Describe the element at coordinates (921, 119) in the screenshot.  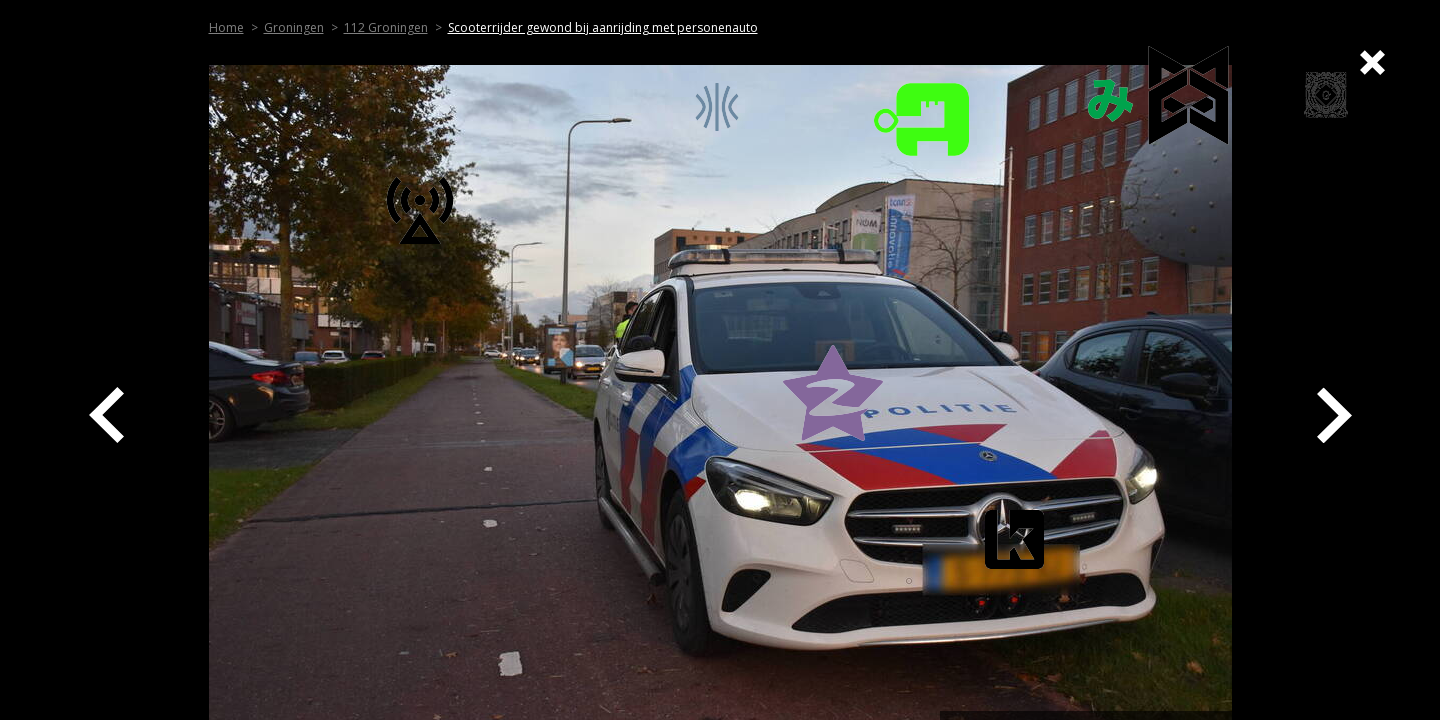
I see `open authentik identity provider settings` at that location.